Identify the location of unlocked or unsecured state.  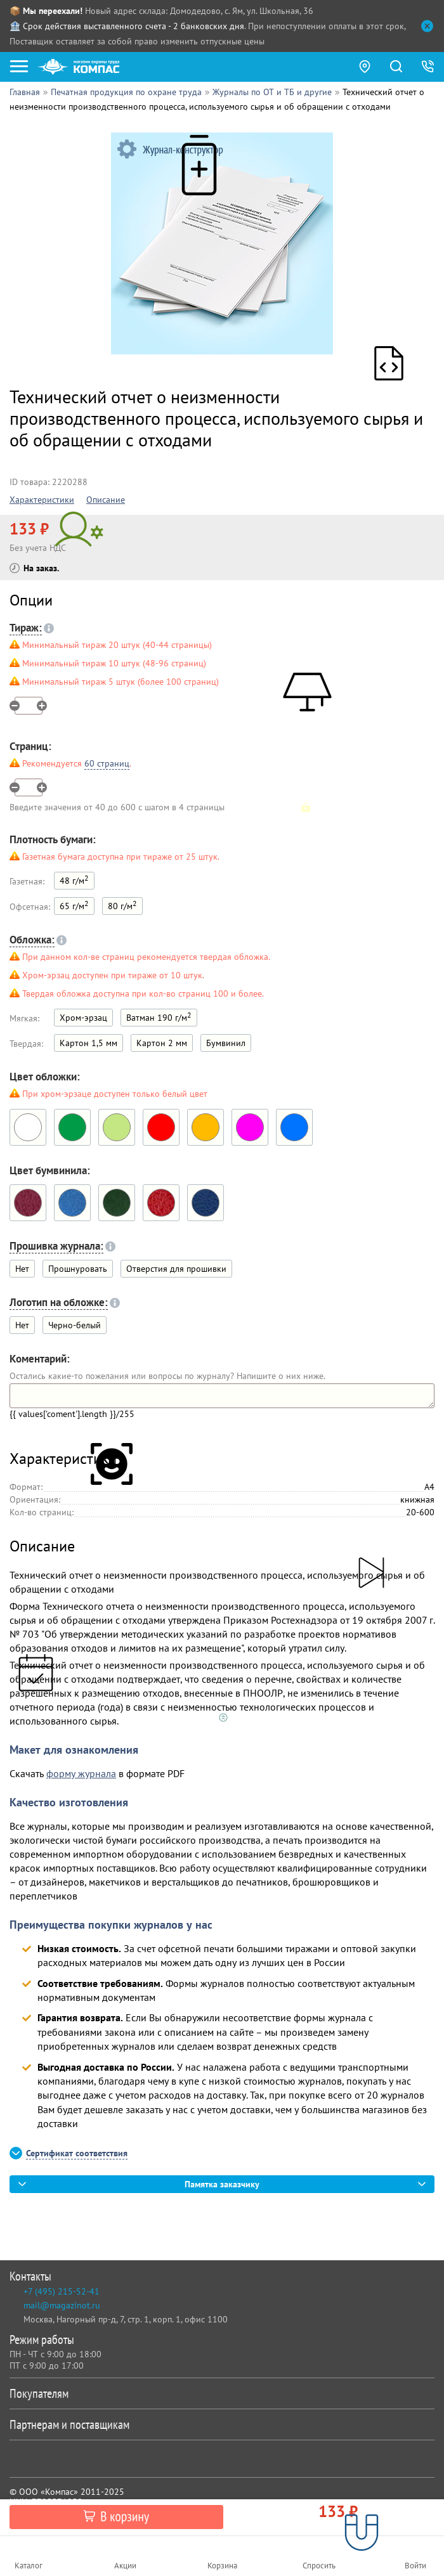
(306, 808).